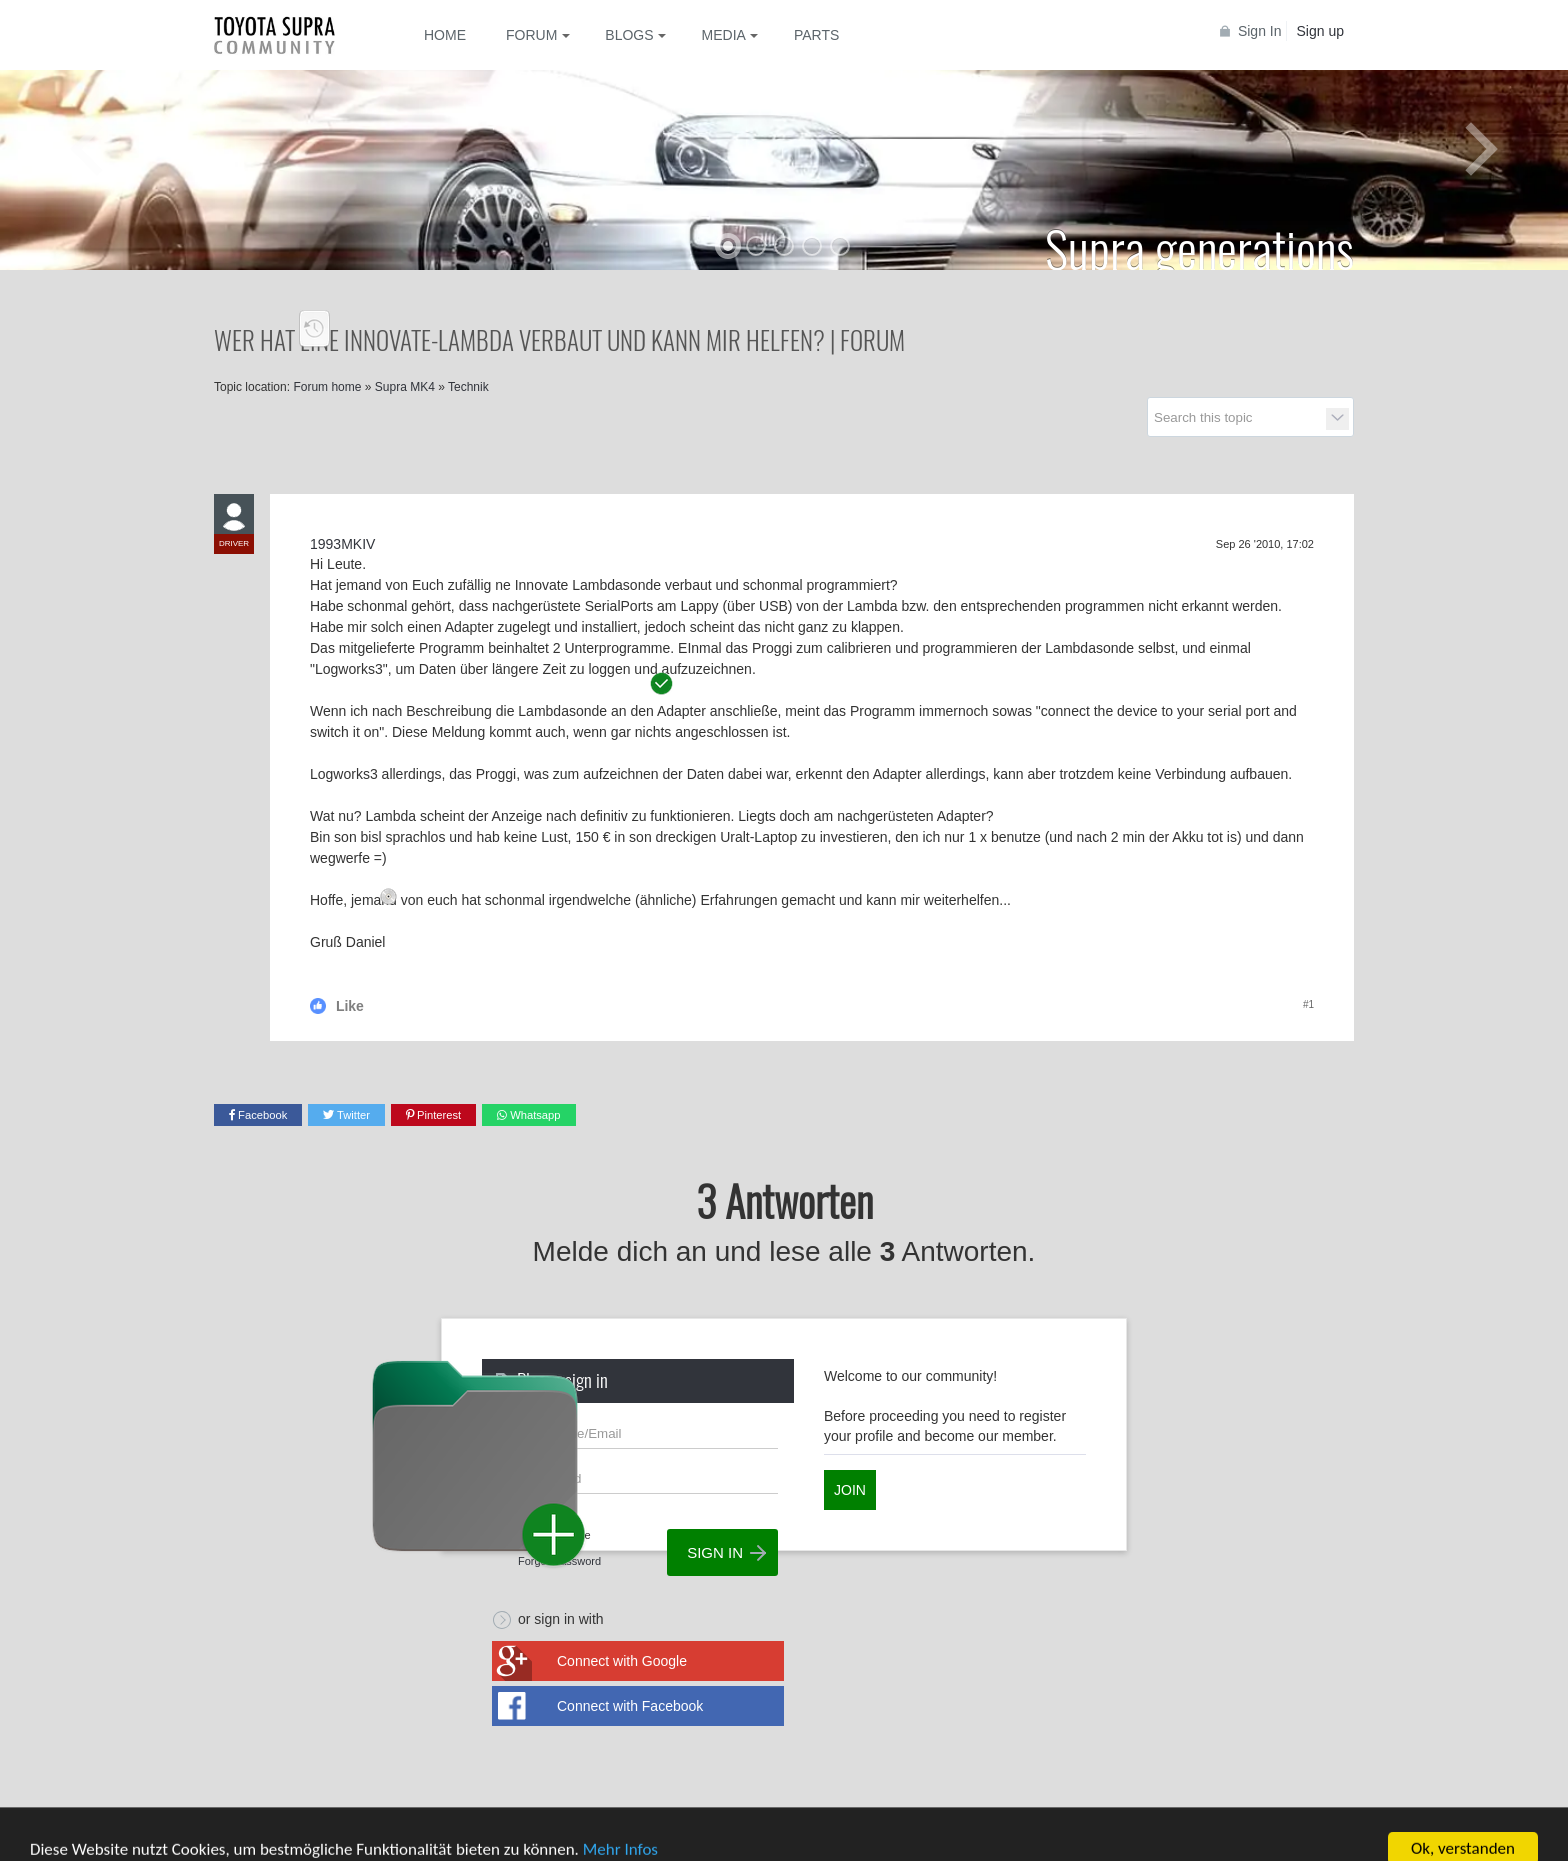  What do you see at coordinates (314, 328) in the screenshot?
I see `a file backup or version history document` at bounding box center [314, 328].